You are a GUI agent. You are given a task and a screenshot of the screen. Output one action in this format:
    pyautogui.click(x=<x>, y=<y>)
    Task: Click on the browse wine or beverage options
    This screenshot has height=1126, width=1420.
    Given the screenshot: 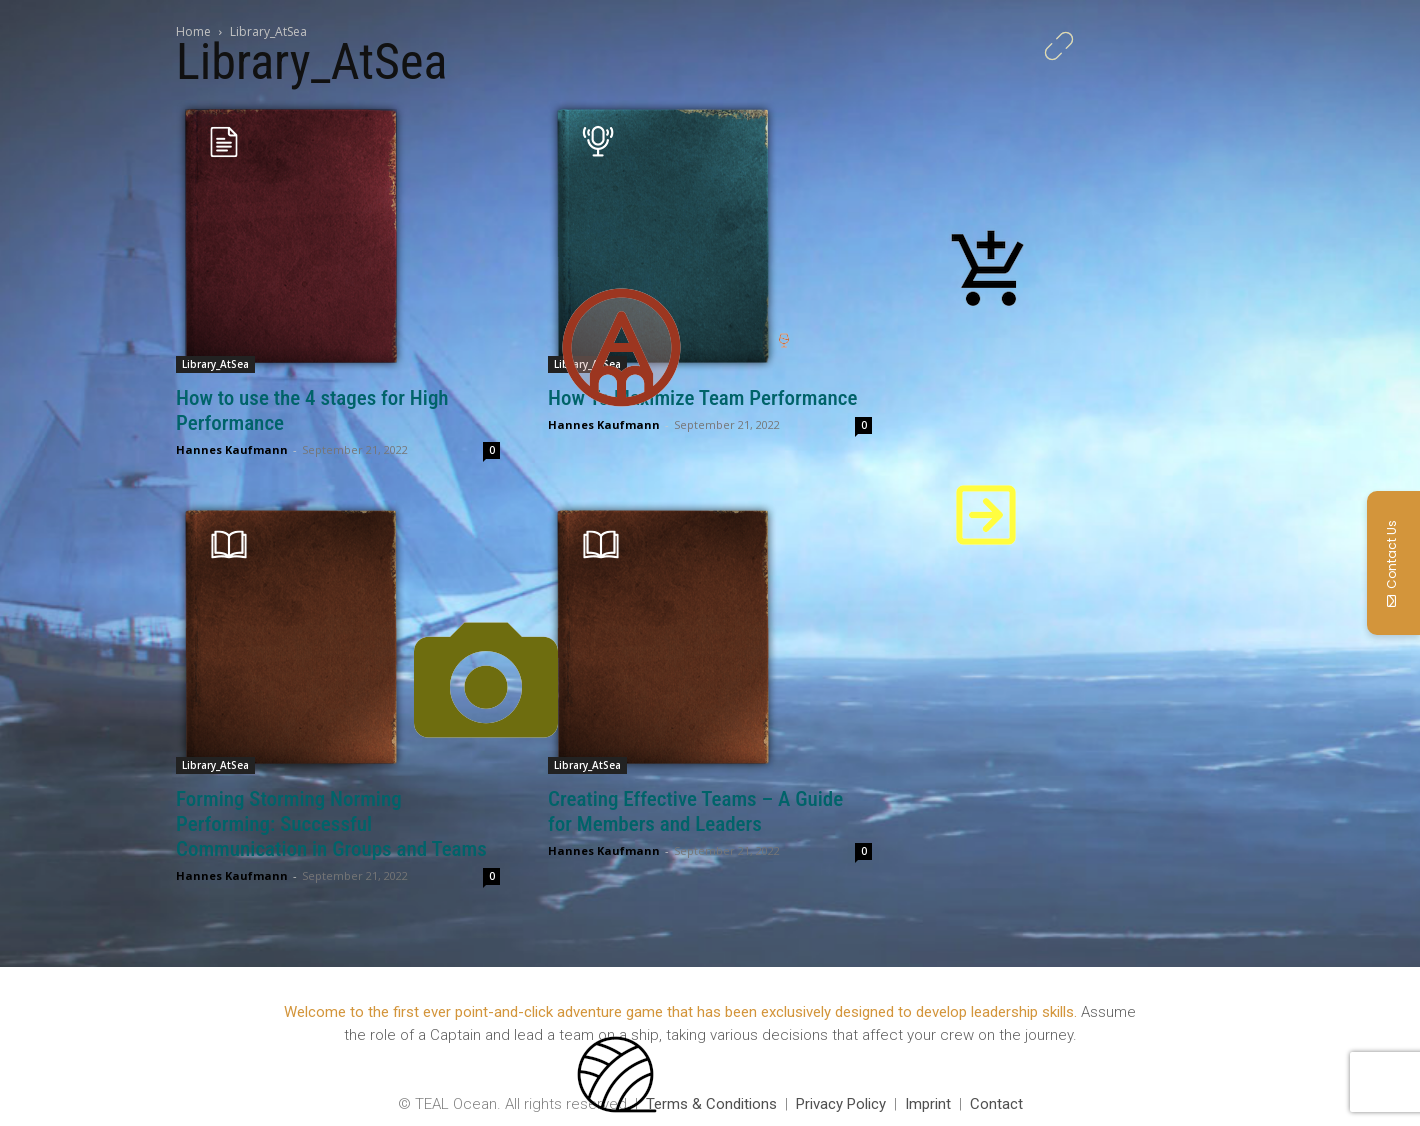 What is the action you would take?
    pyautogui.click(x=784, y=340)
    